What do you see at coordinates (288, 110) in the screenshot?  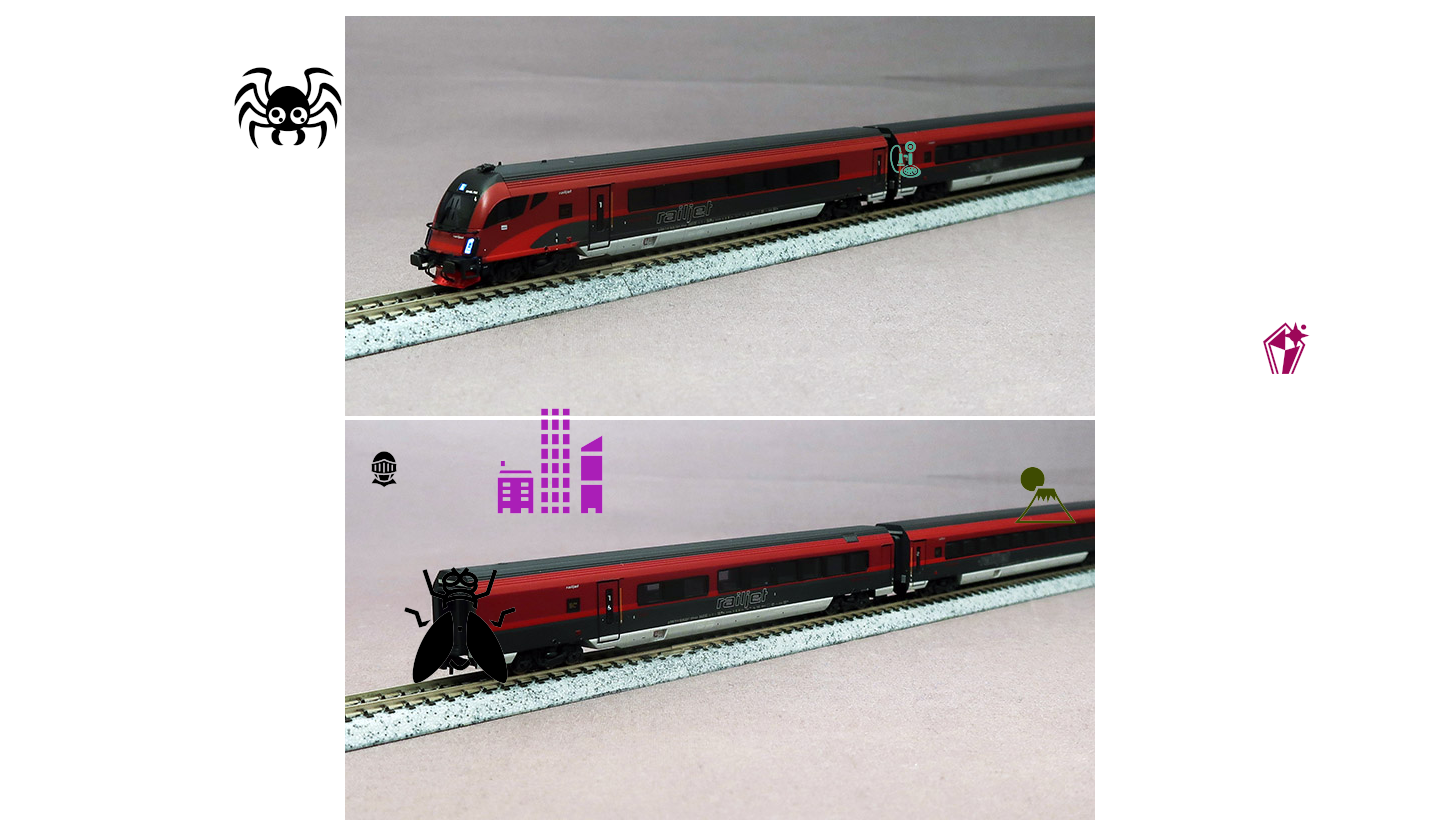 I see `indicates bug or pest-related content in a game` at bounding box center [288, 110].